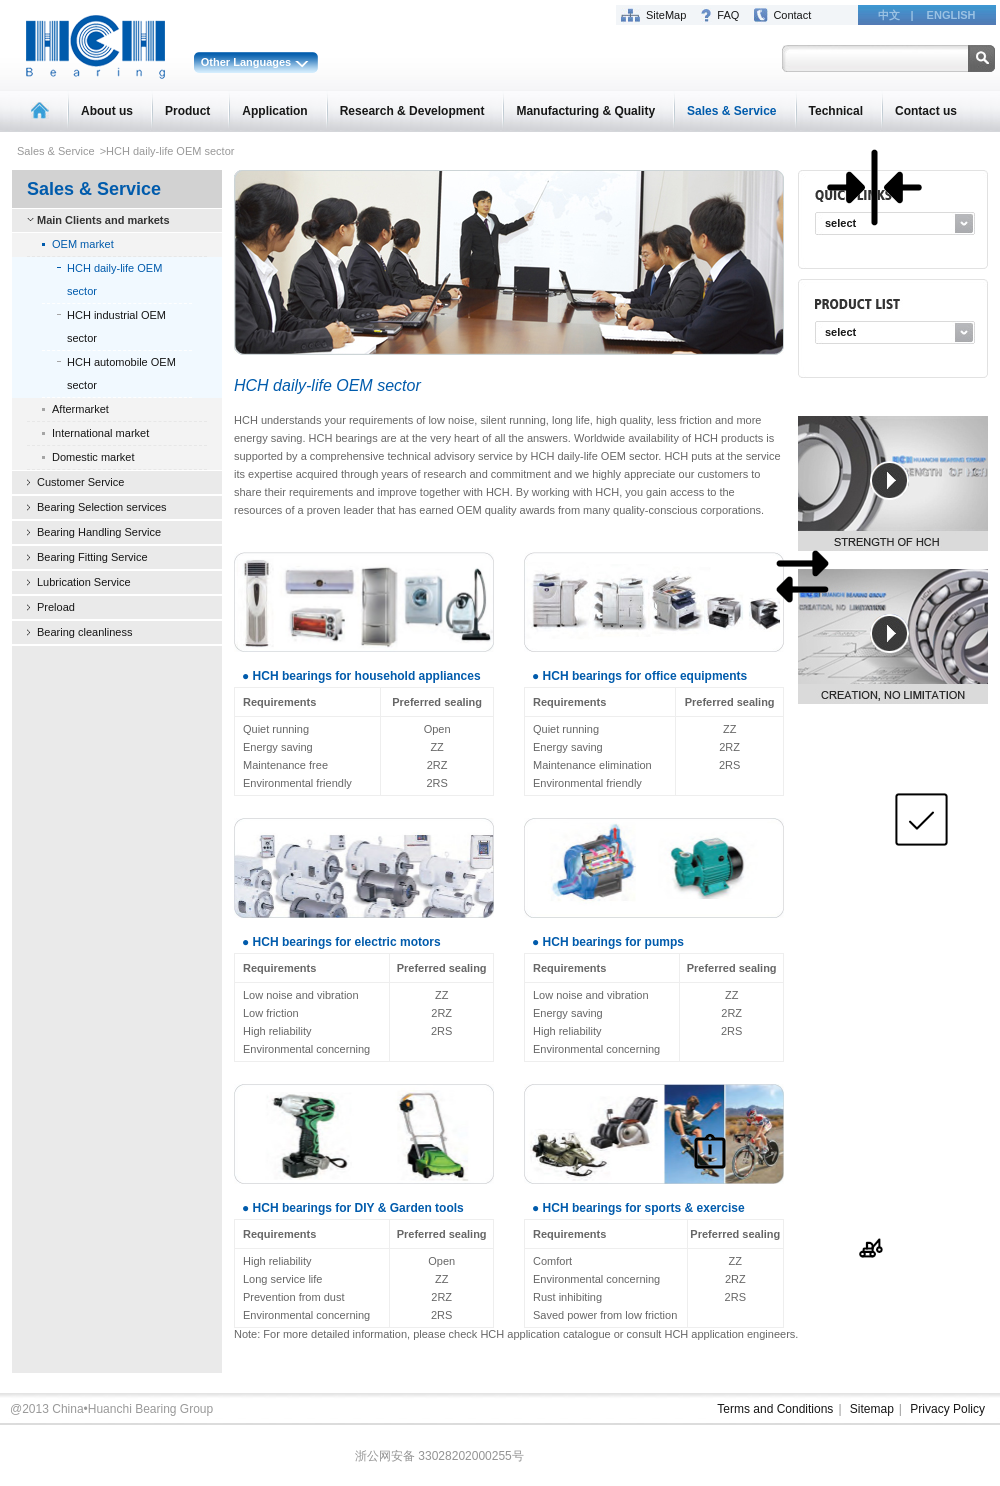 This screenshot has height=1486, width=1000. What do you see at coordinates (710, 1153) in the screenshot?
I see `view overdue or late assignments` at bounding box center [710, 1153].